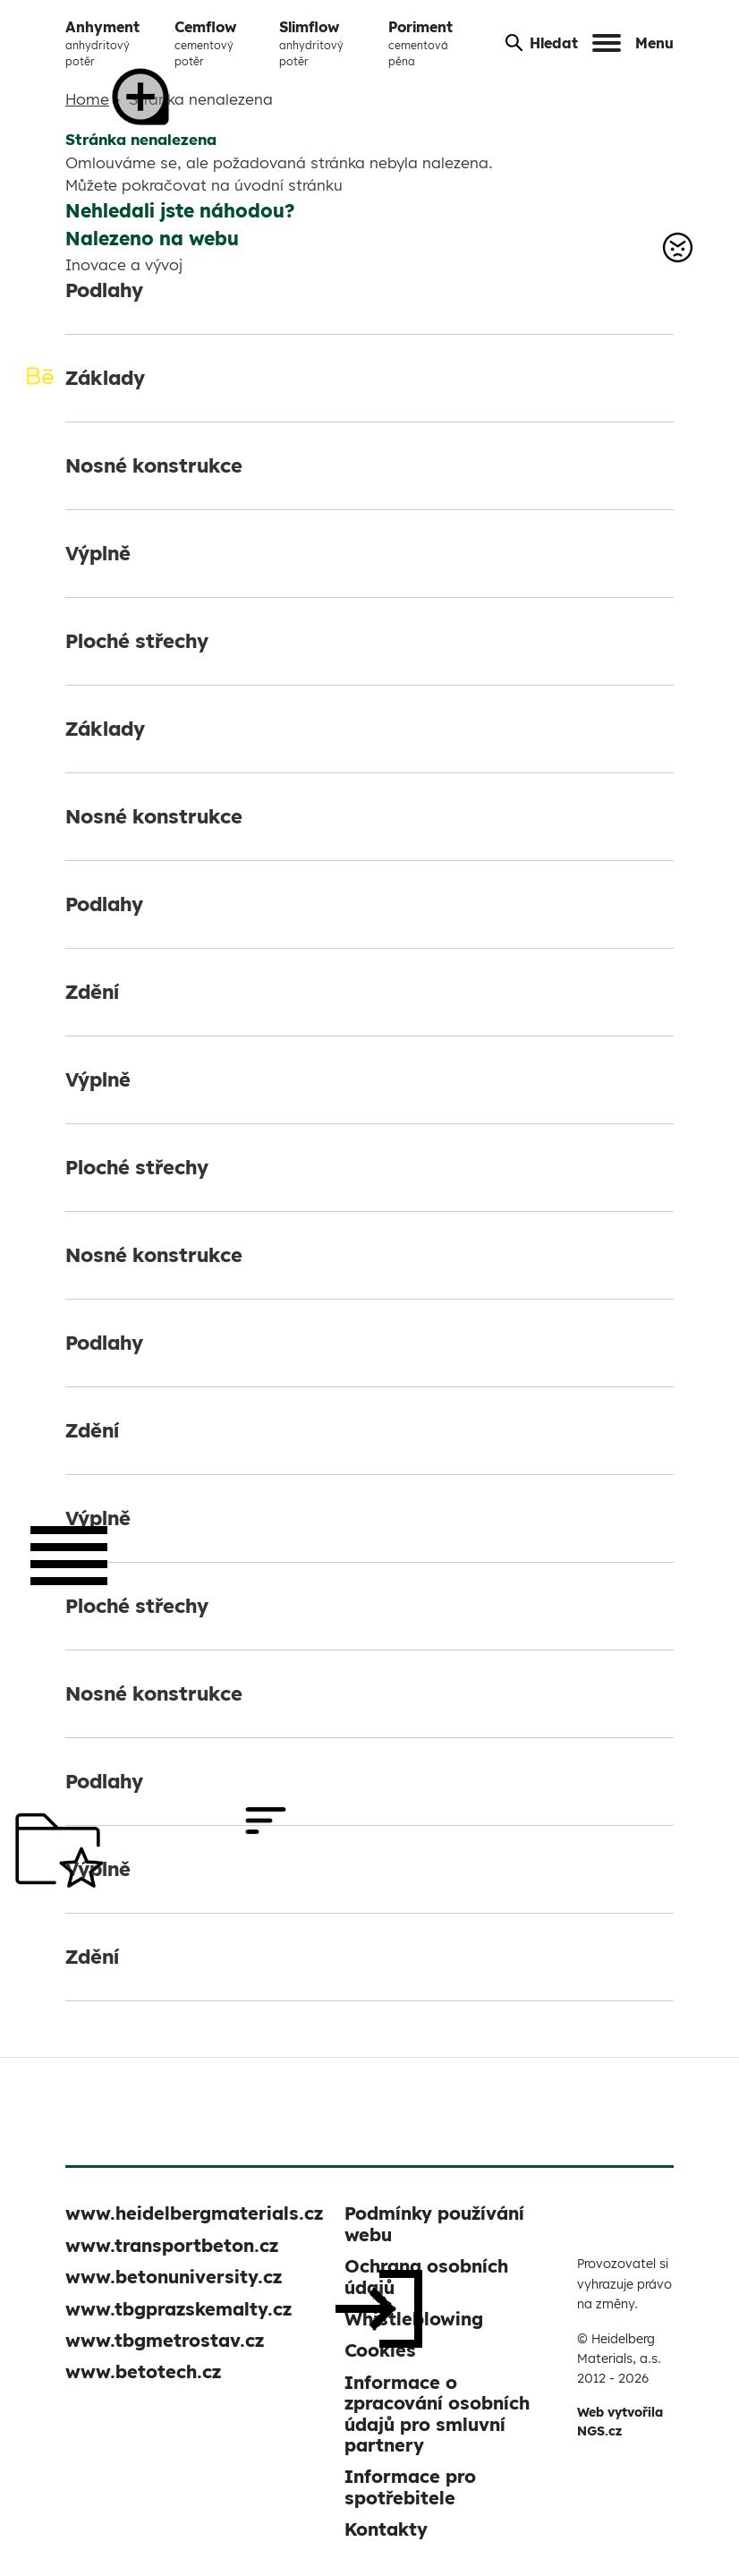 The width and height of the screenshot is (739, 2576). Describe the element at coordinates (266, 1821) in the screenshot. I see `sort items in a list` at that location.